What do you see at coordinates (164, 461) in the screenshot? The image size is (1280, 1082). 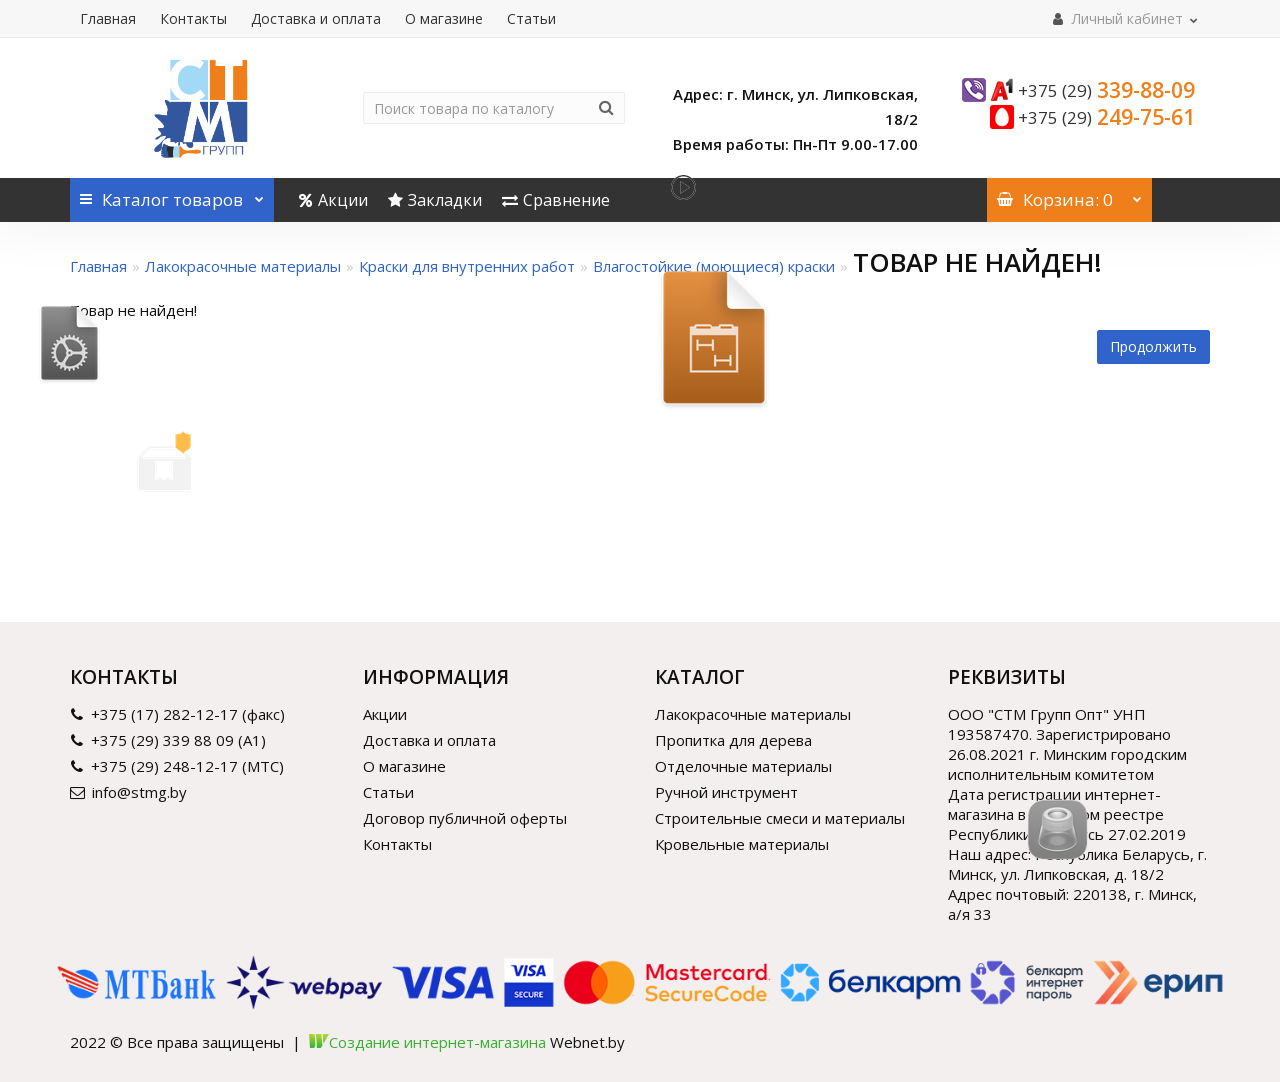 I see `security updates are available for your system` at bounding box center [164, 461].